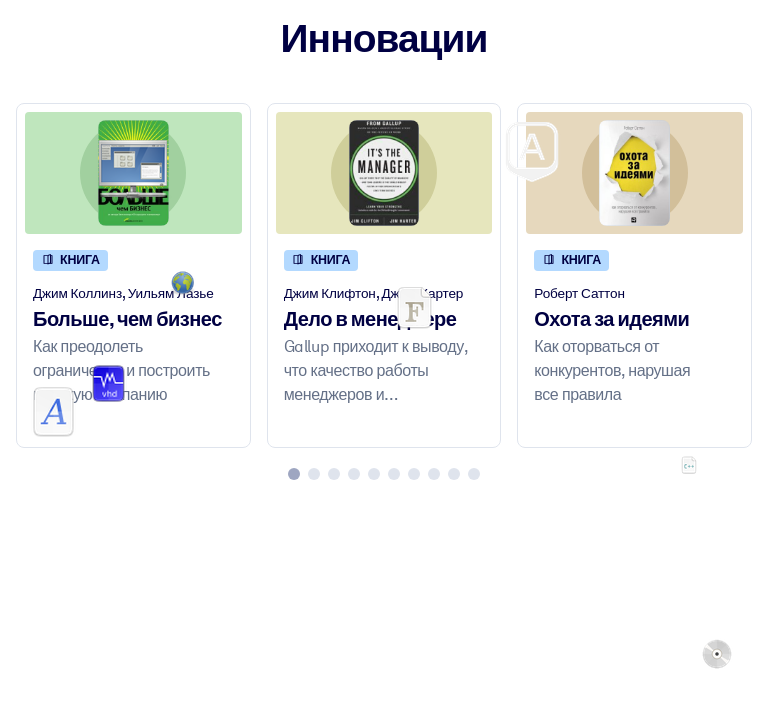  I want to click on open a font file, so click(53, 411).